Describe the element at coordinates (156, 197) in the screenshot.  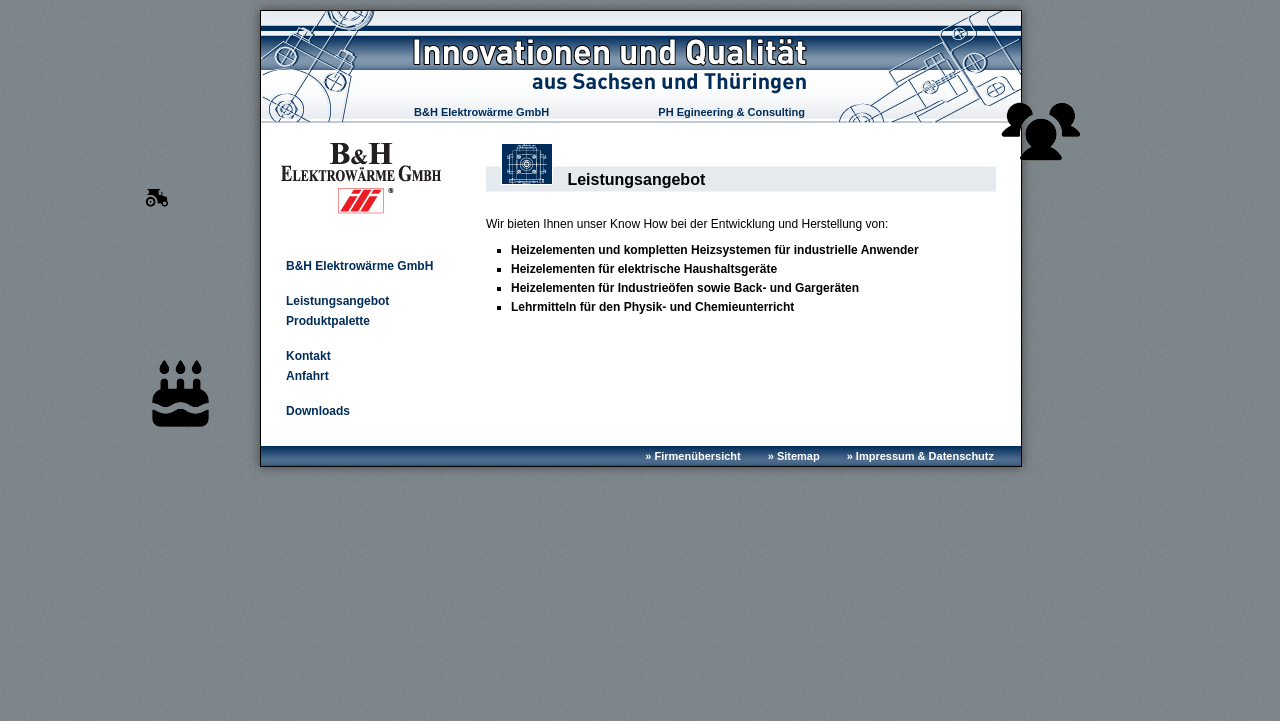
I see `access farming or agriculture features` at that location.